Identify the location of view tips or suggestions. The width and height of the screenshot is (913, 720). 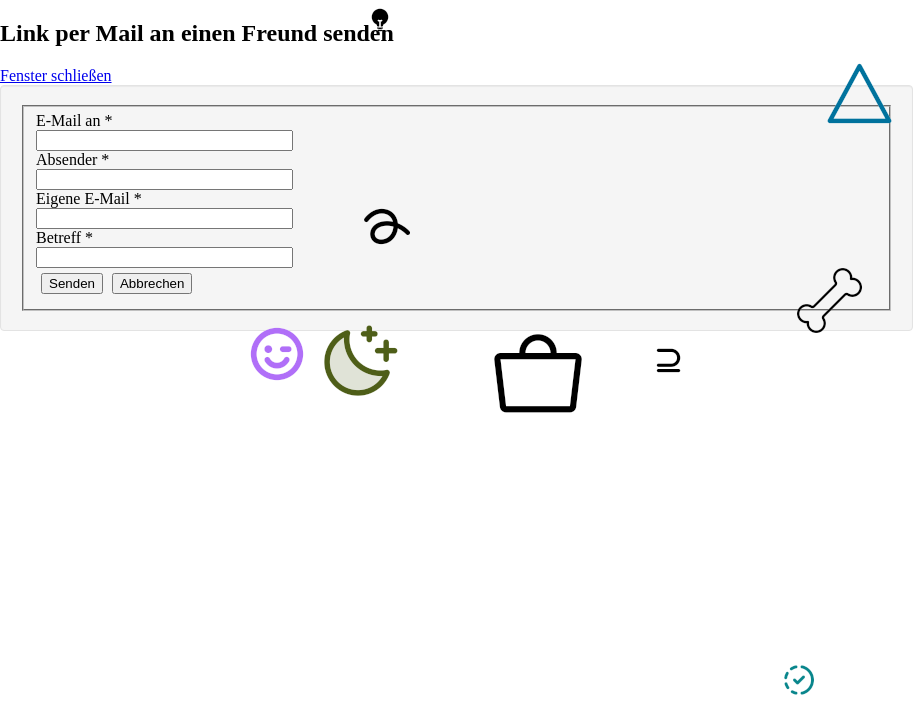
(380, 20).